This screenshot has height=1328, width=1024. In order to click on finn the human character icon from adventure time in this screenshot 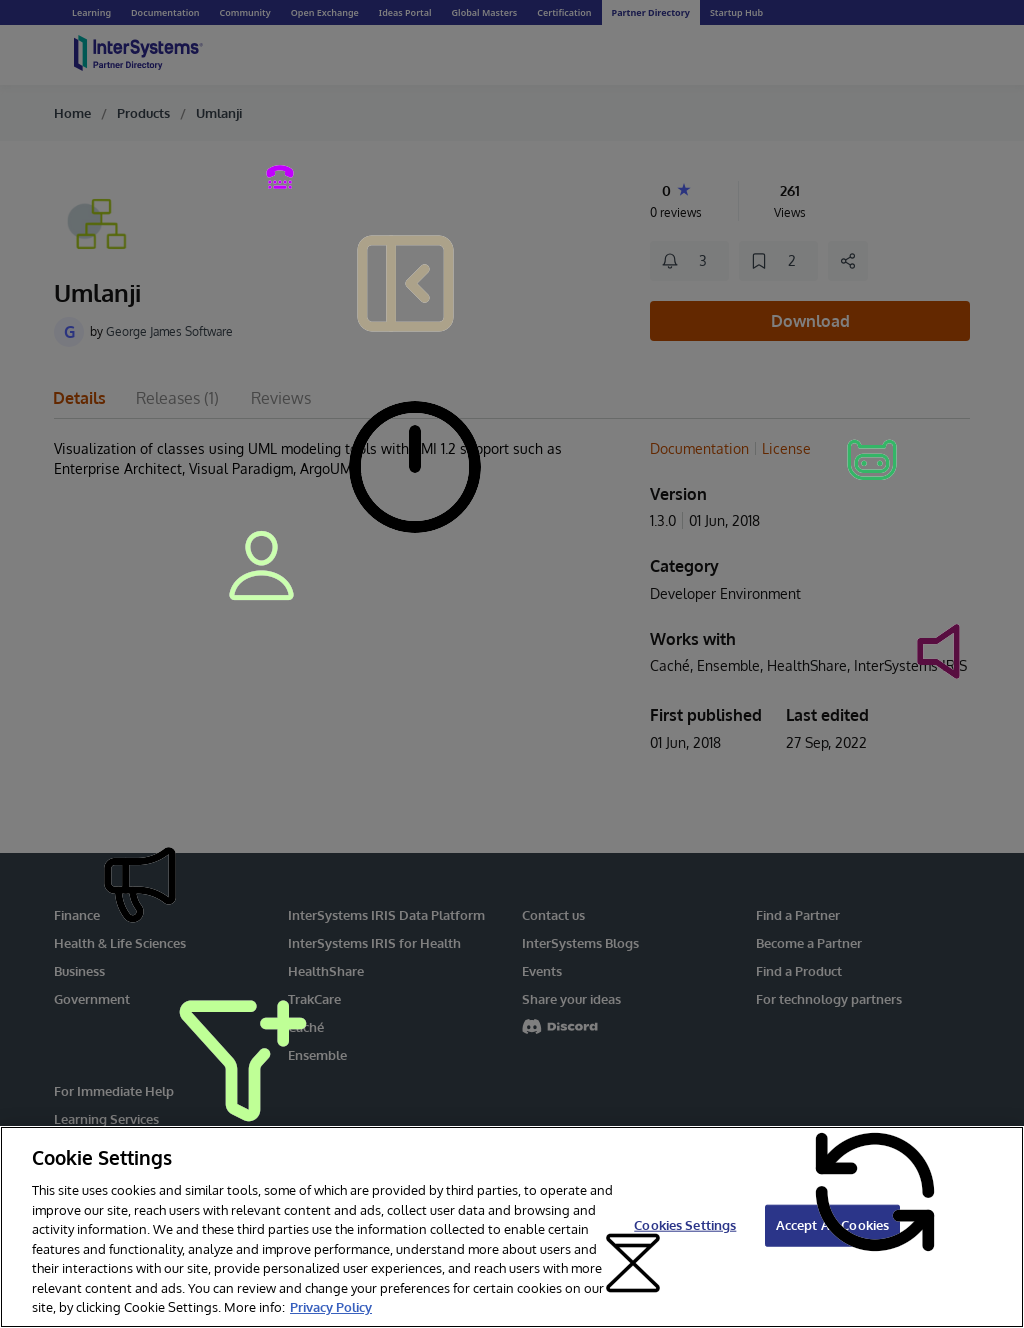, I will do `click(872, 459)`.